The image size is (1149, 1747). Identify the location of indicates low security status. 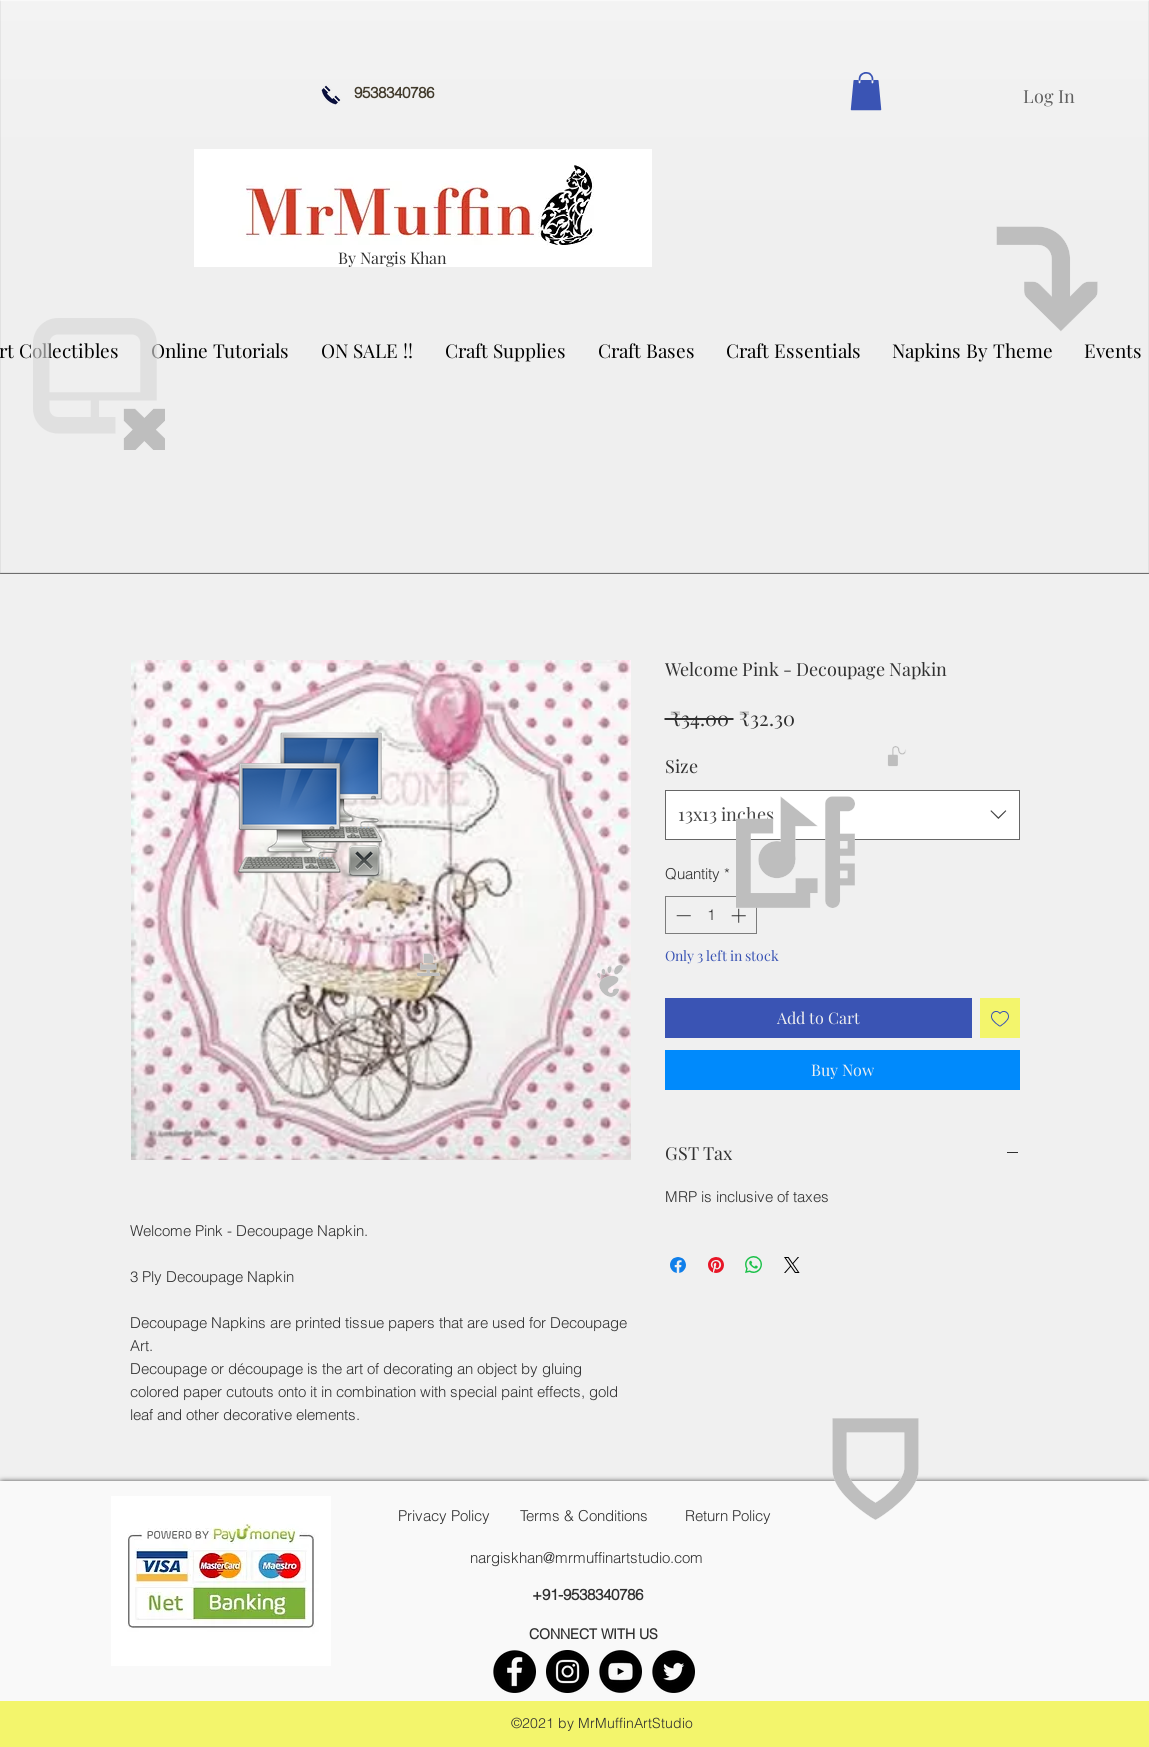
(875, 1468).